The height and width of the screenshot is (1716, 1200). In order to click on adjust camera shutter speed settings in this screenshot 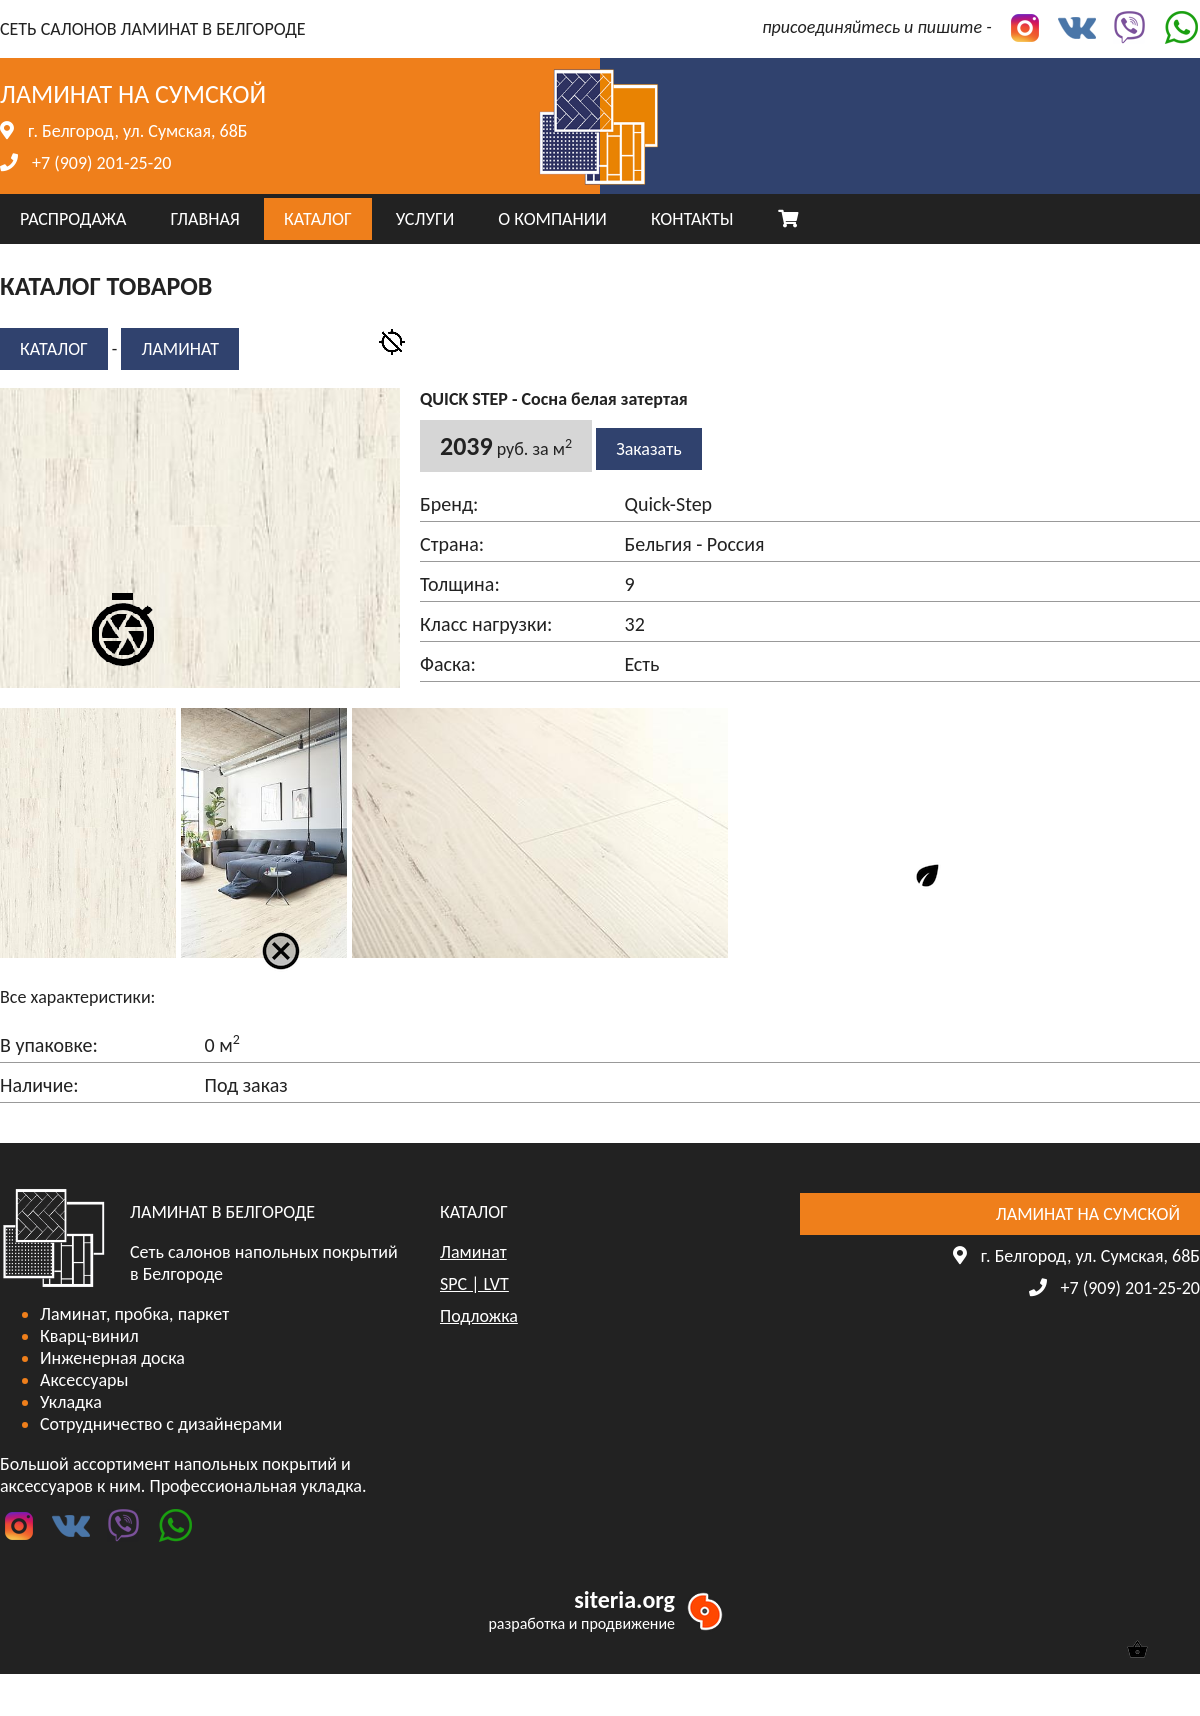, I will do `click(123, 631)`.